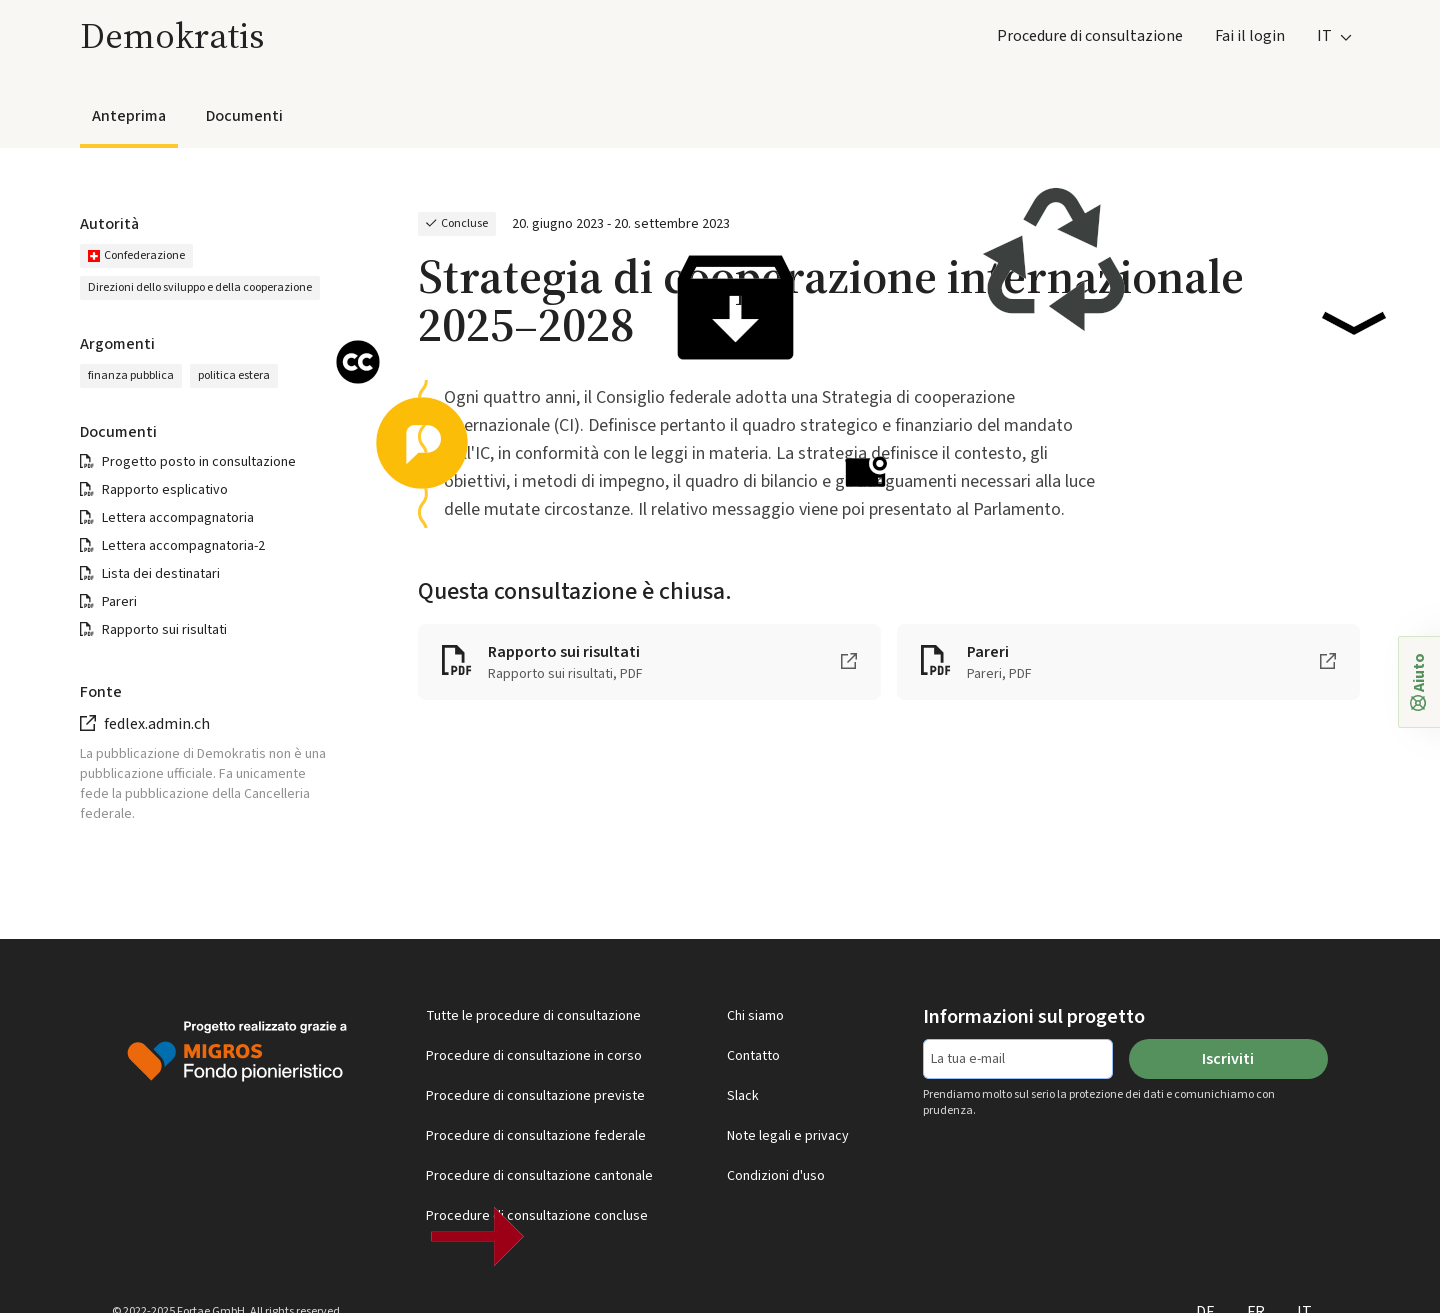  I want to click on indicates recyclable or eco-friendly content, so click(1056, 256).